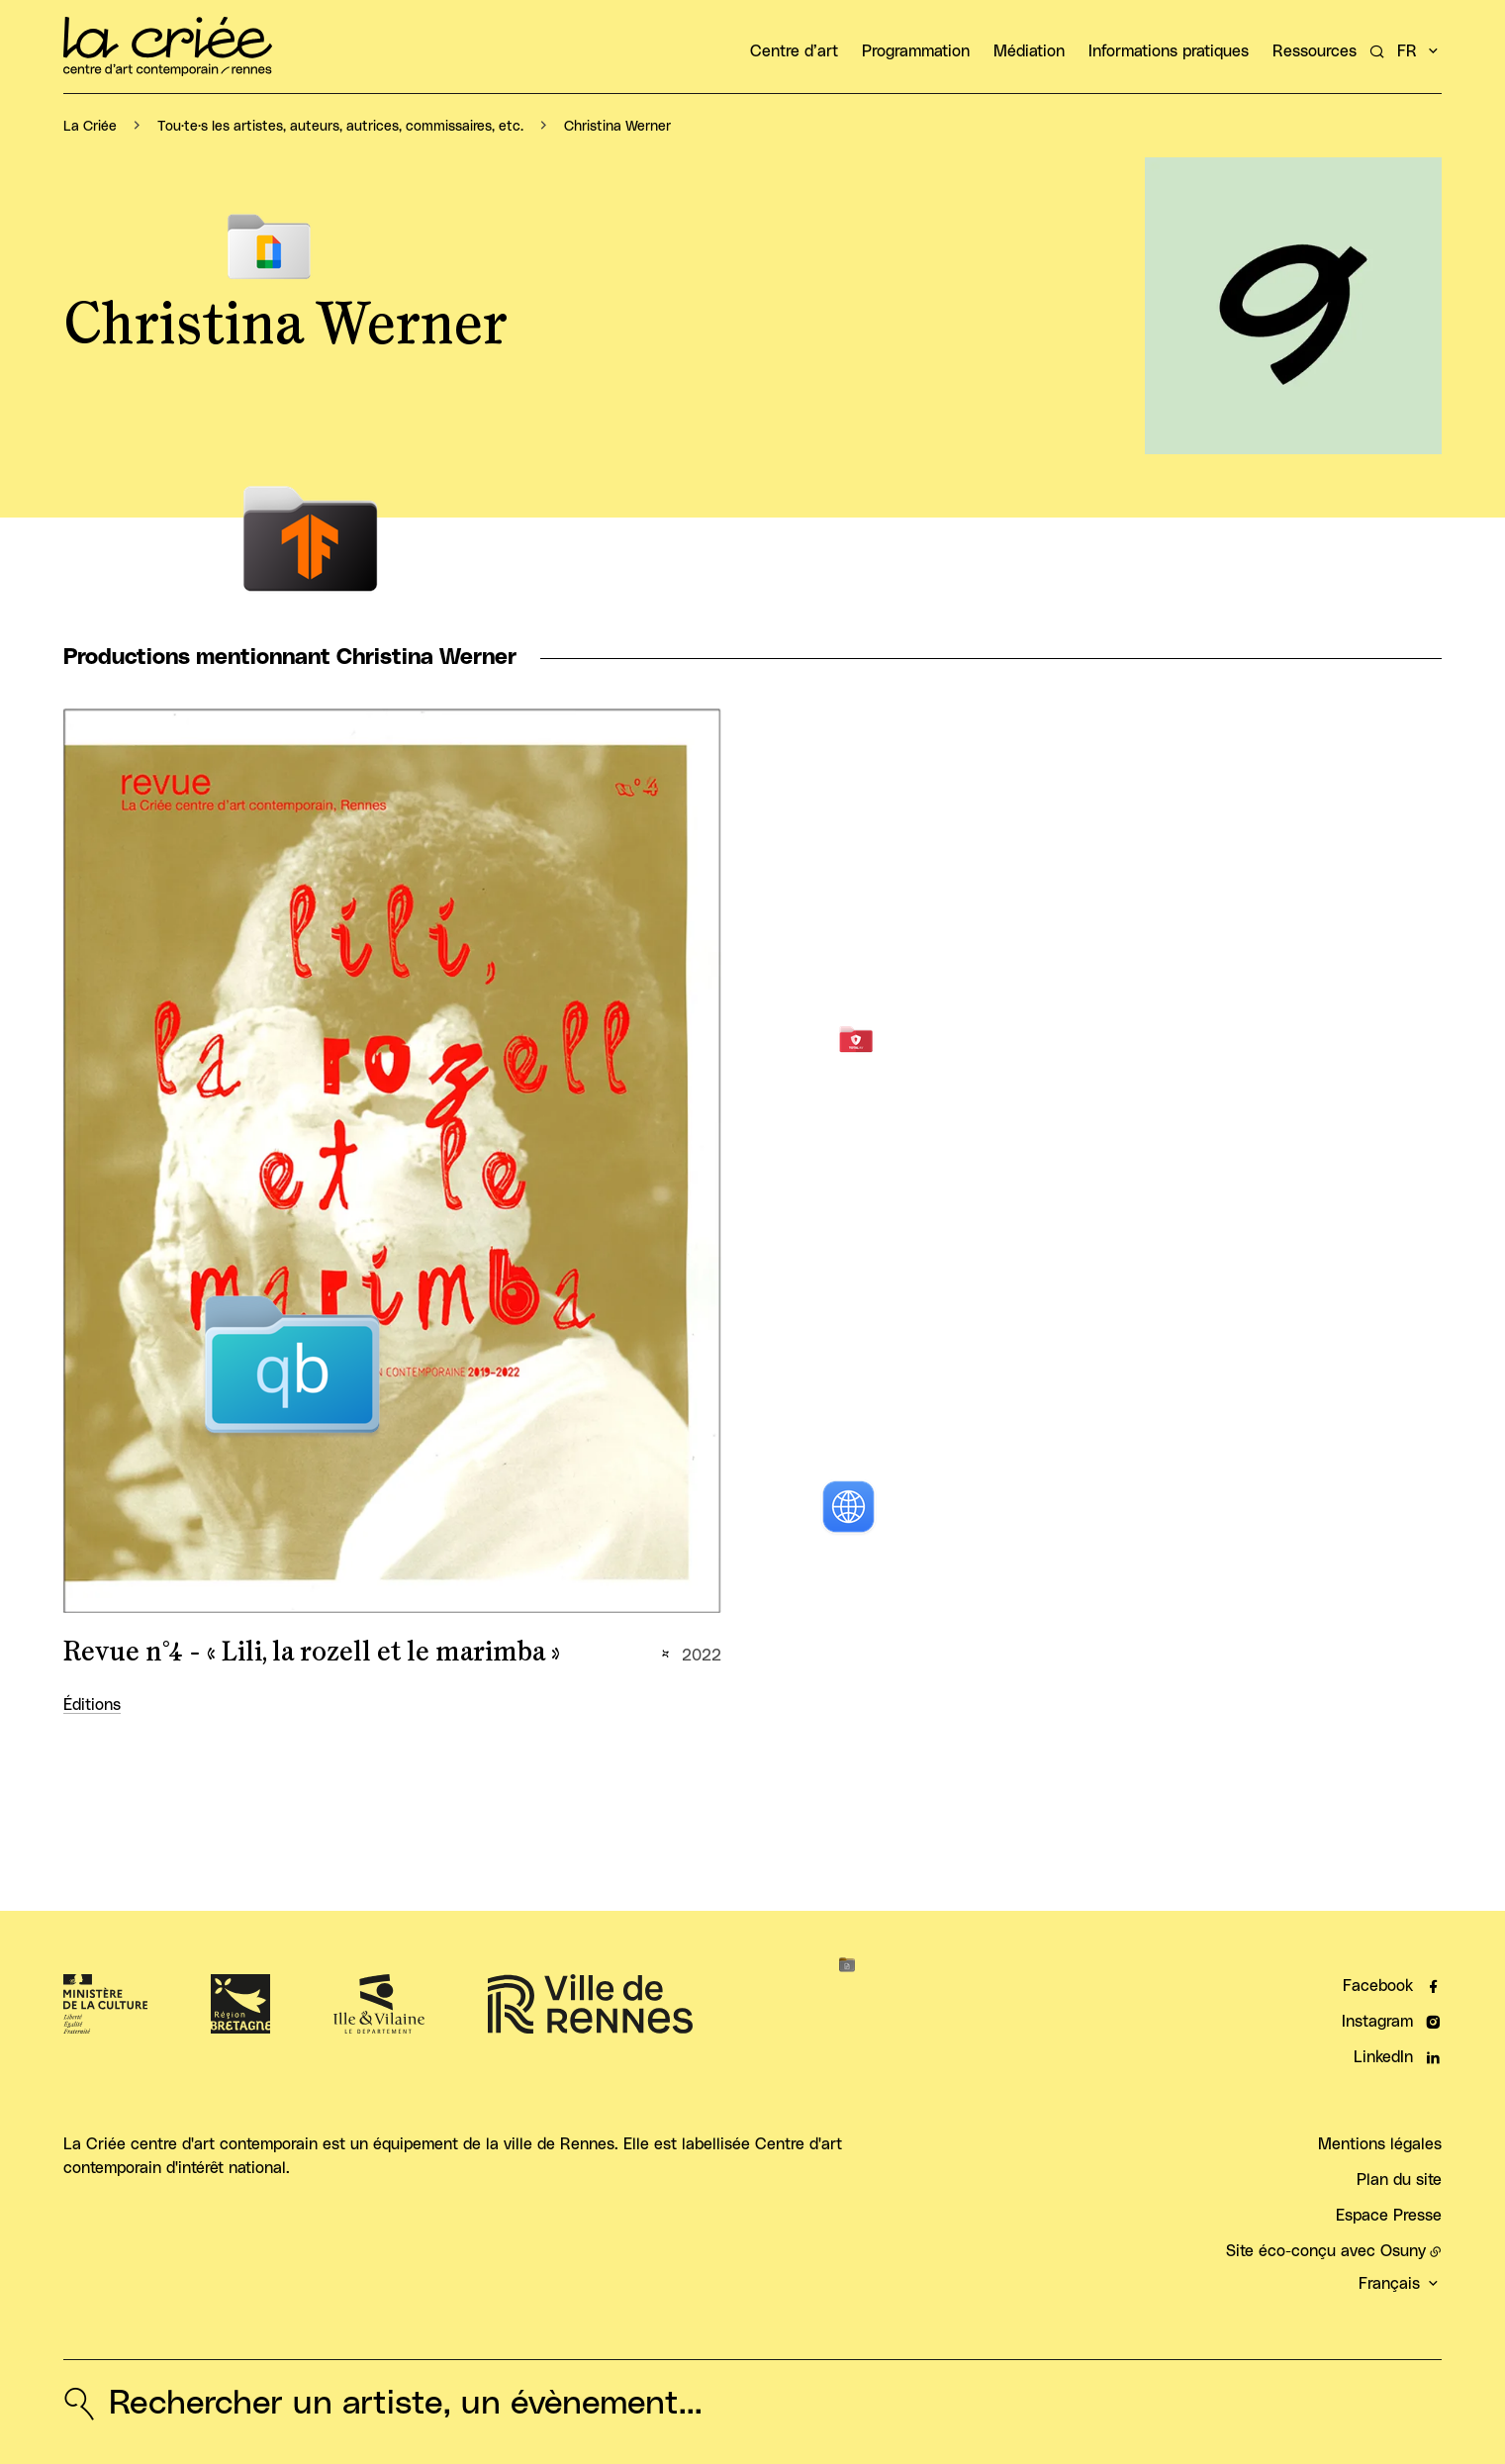  I want to click on open qbittorrent downloads folder, so click(291, 1369).